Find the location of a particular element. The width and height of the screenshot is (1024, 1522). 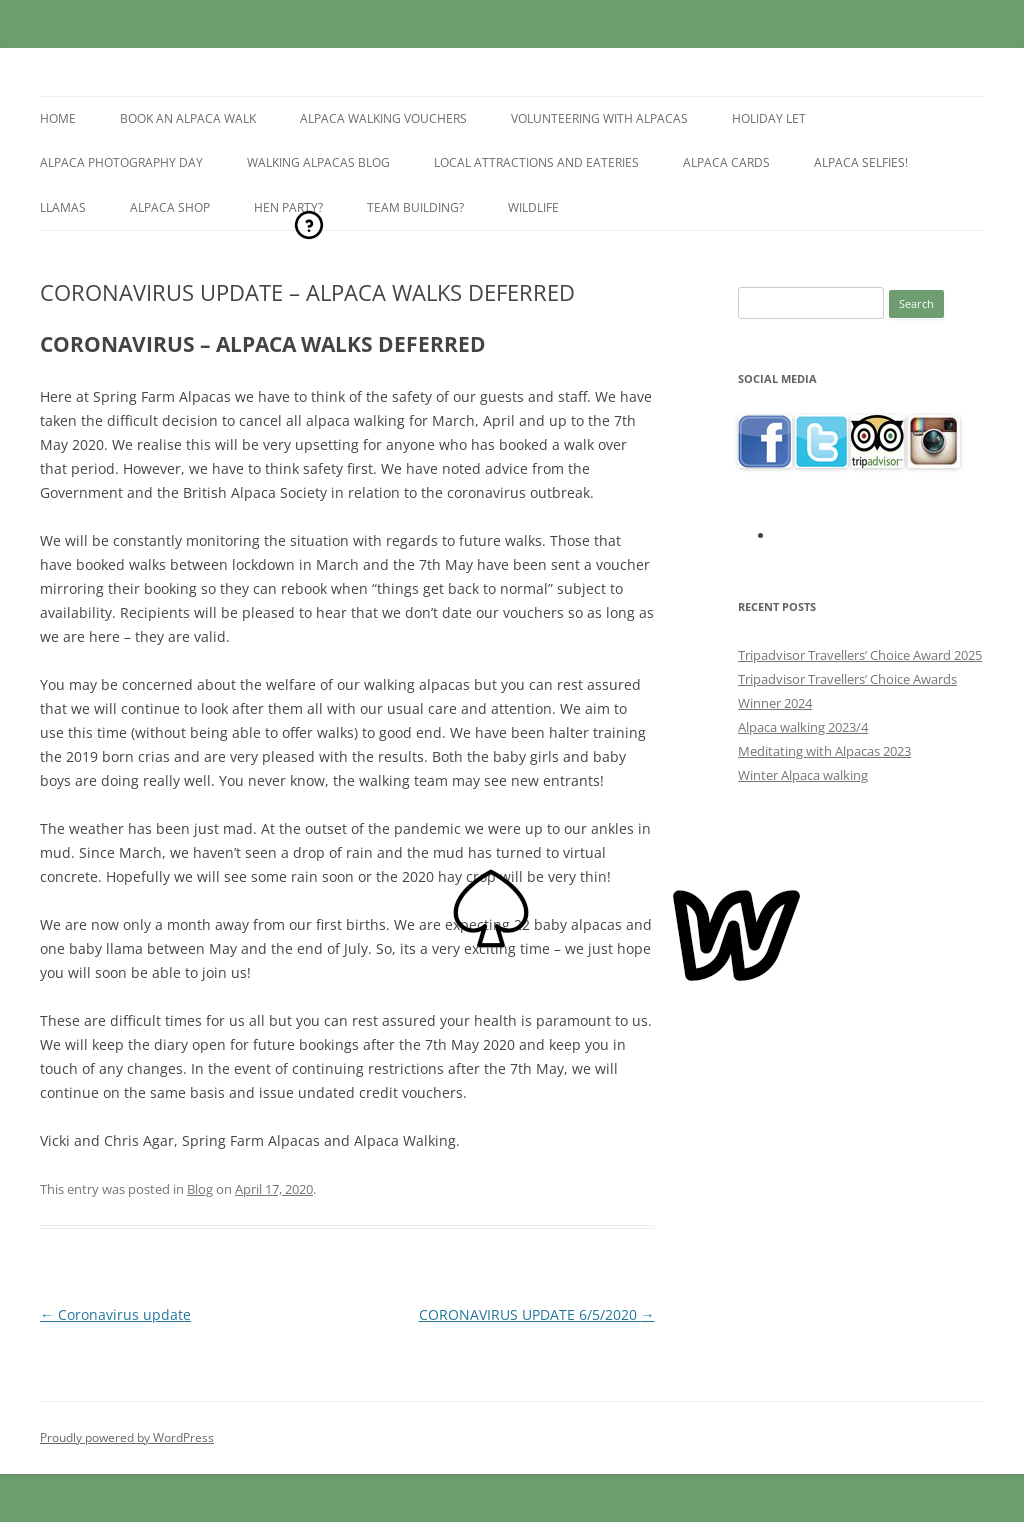

access help or support information is located at coordinates (309, 225).